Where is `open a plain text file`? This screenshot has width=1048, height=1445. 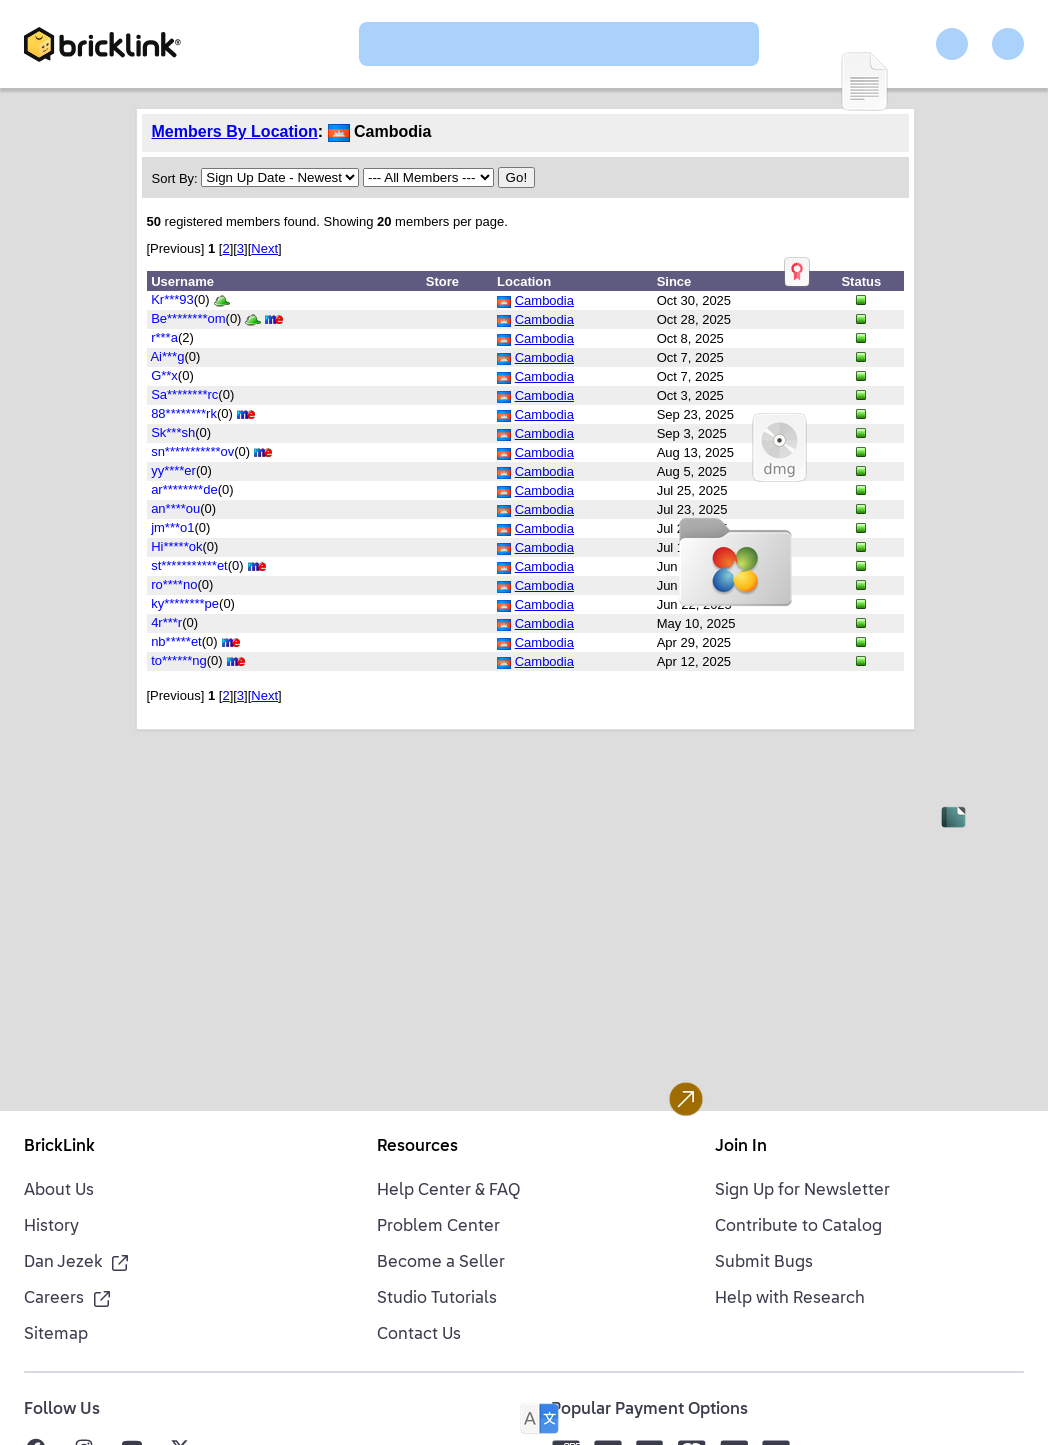 open a plain text file is located at coordinates (864, 81).